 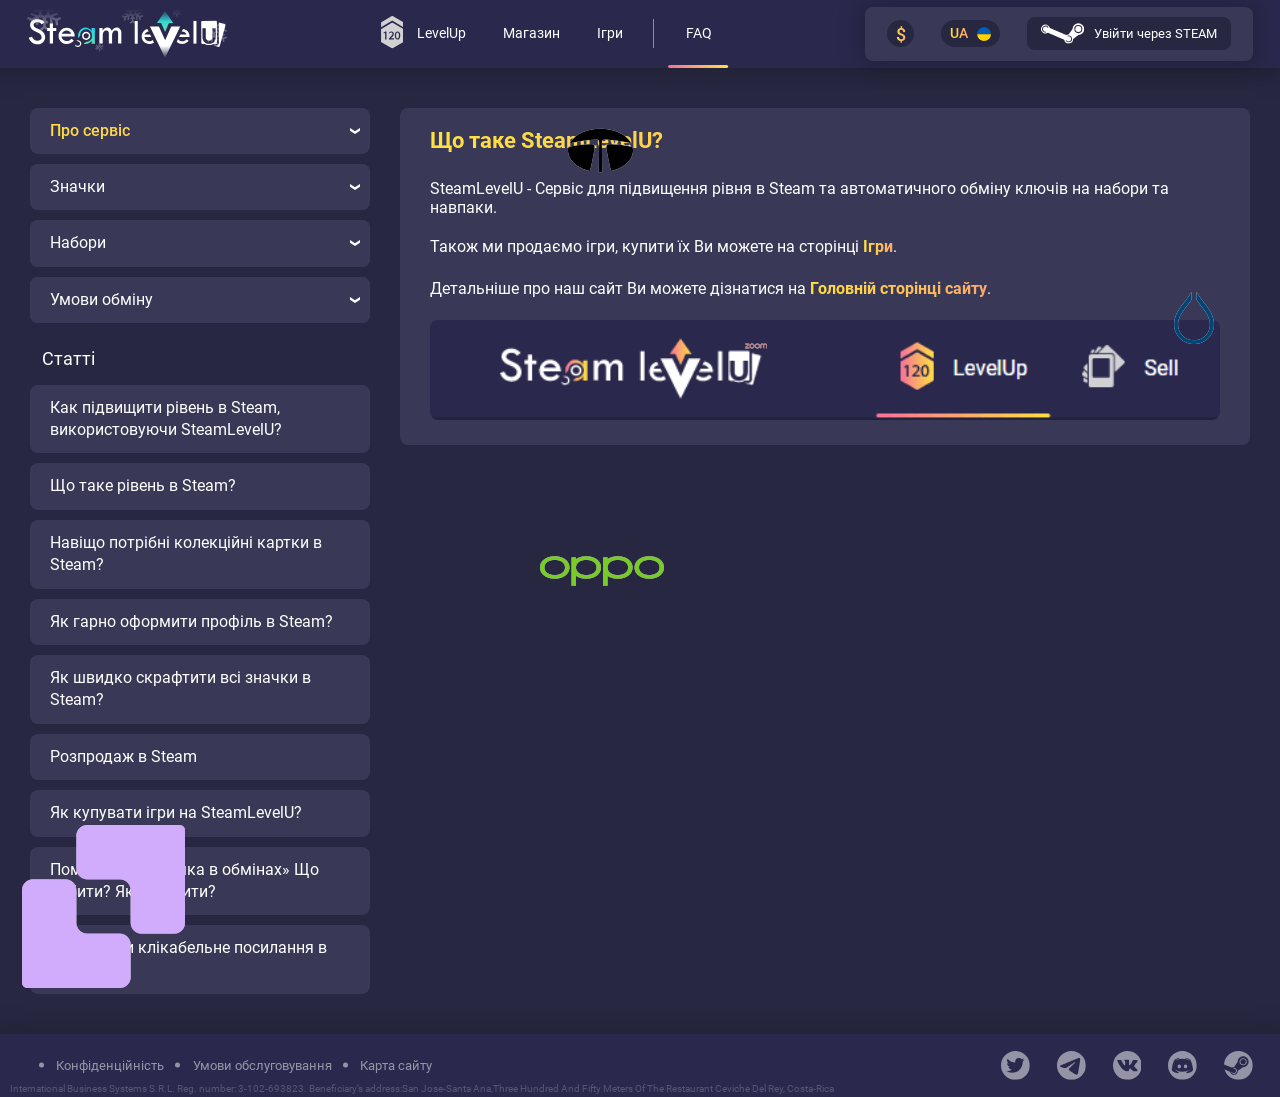 I want to click on hyprland window manager logo, so click(x=1194, y=318).